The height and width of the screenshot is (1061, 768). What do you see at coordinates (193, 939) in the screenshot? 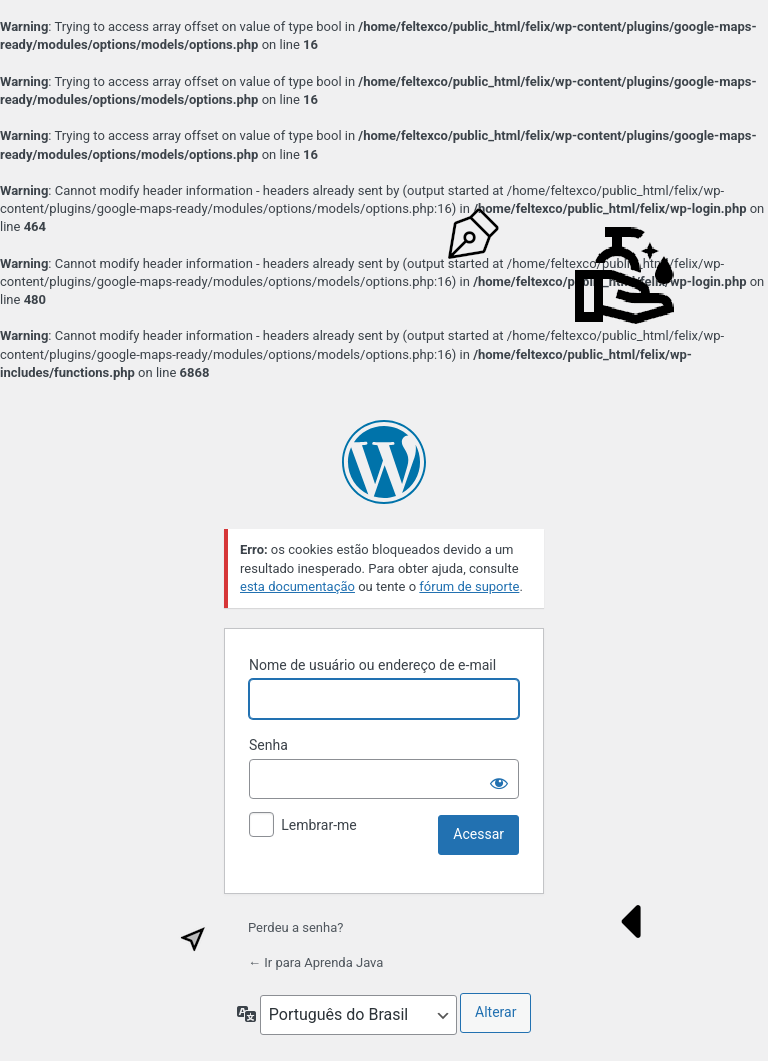
I see `access navigation or directions` at bounding box center [193, 939].